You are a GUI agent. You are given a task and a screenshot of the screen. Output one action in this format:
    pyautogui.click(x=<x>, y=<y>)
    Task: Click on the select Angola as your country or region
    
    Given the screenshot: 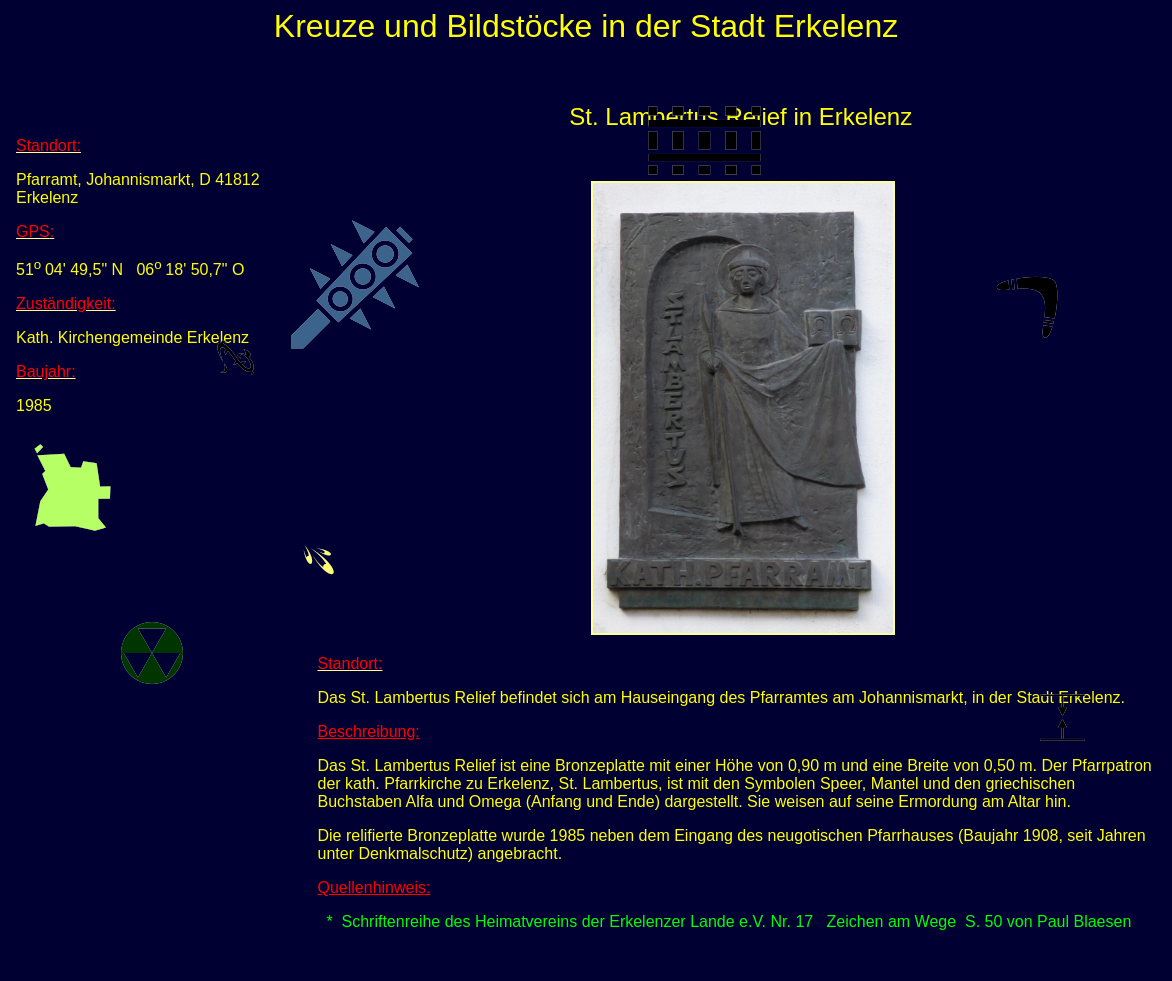 What is the action you would take?
    pyautogui.click(x=72, y=487)
    